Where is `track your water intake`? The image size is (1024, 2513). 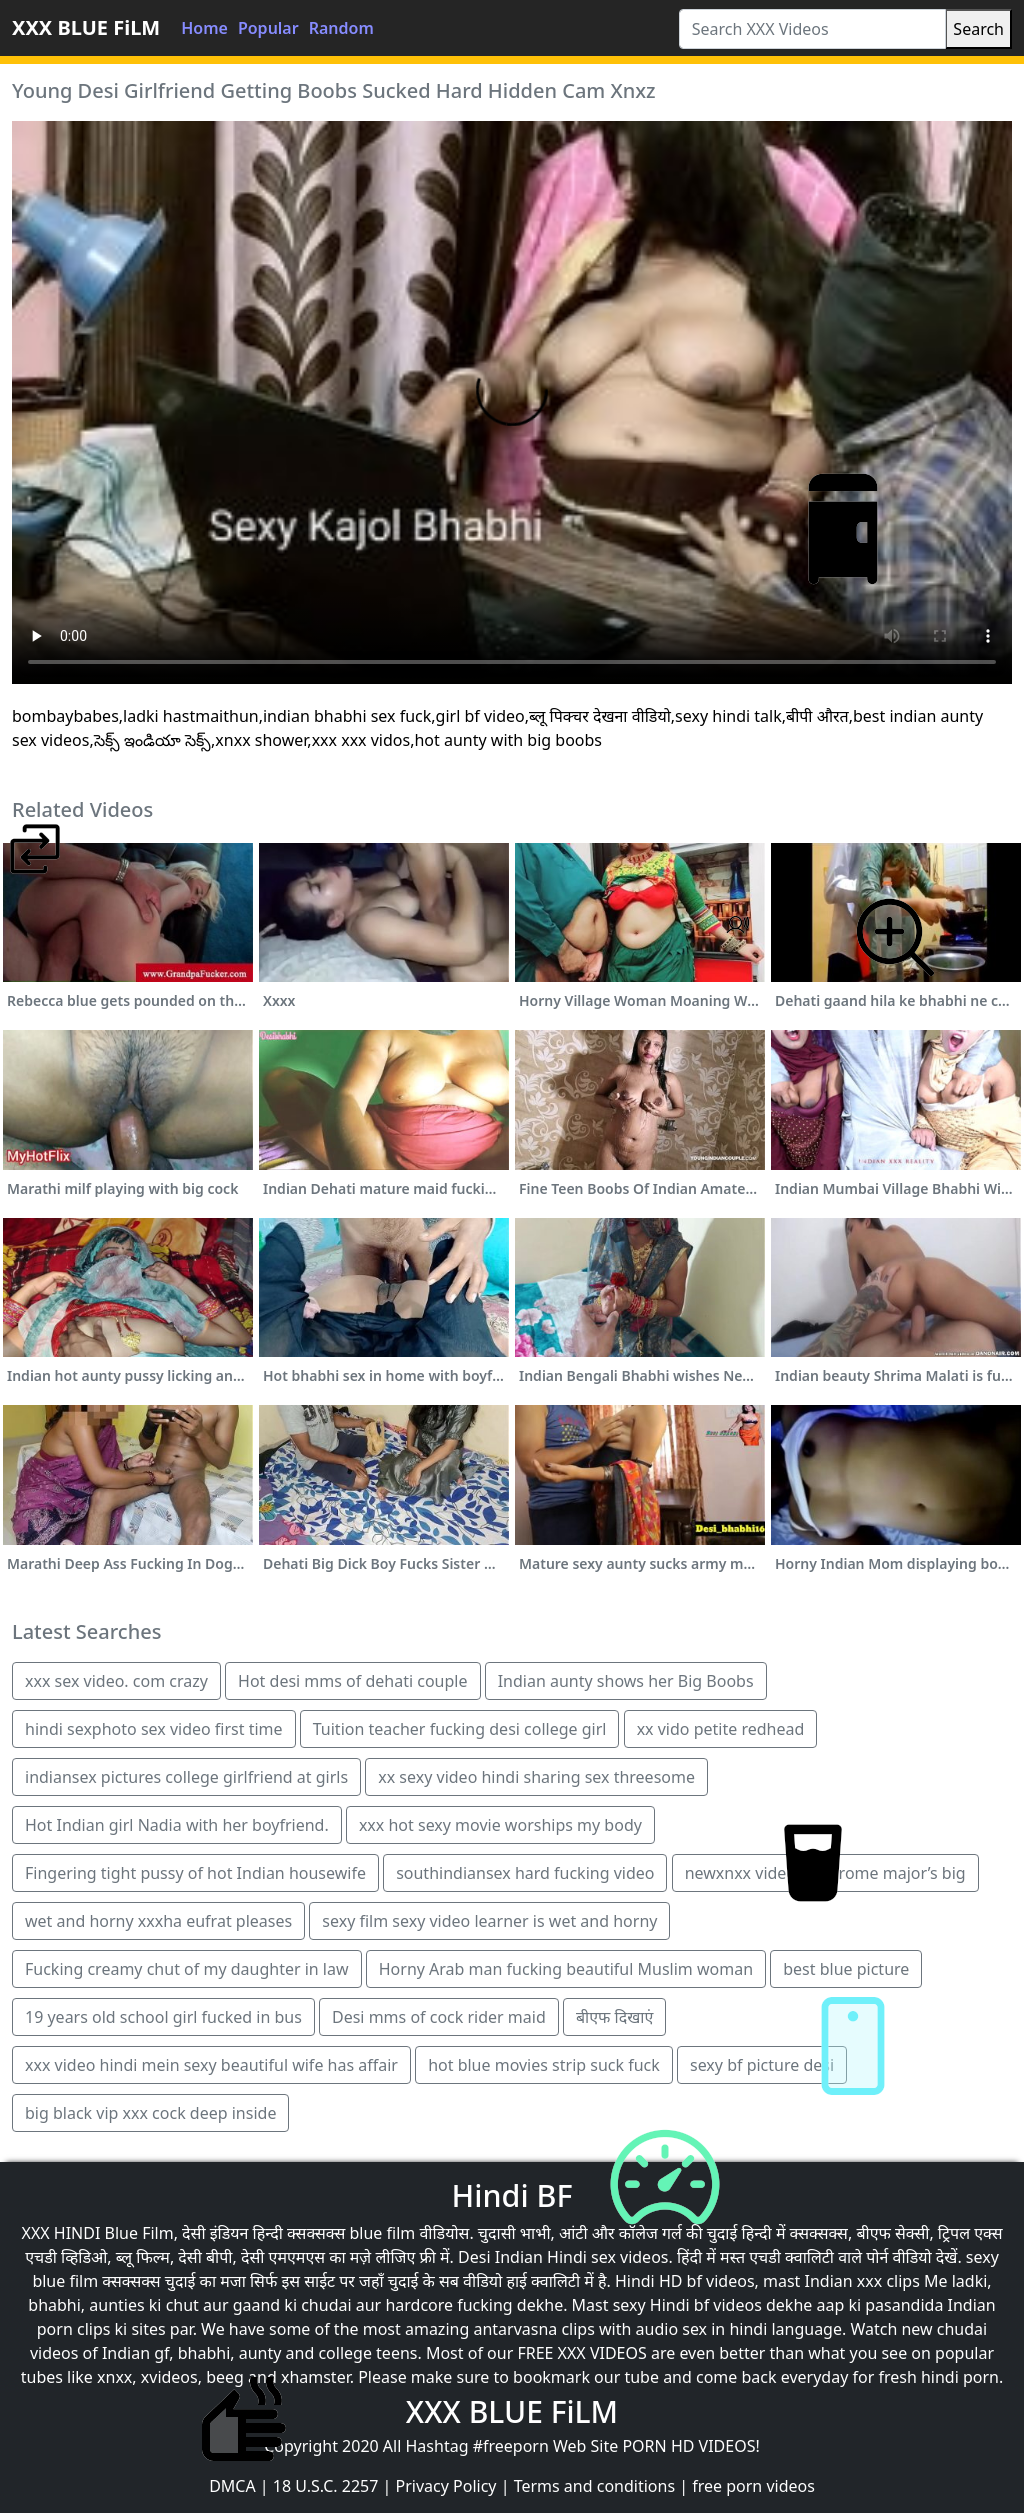
track your water intake is located at coordinates (813, 1863).